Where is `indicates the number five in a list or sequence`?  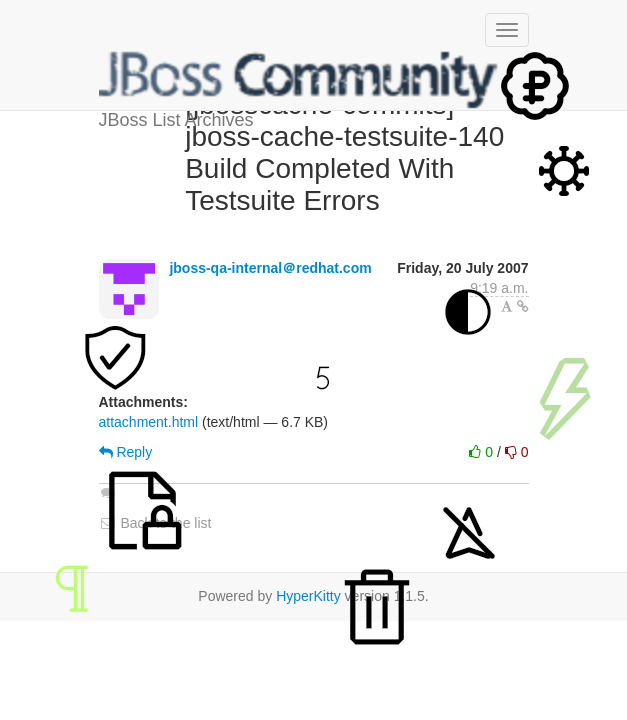
indicates the number five in a list or sequence is located at coordinates (323, 378).